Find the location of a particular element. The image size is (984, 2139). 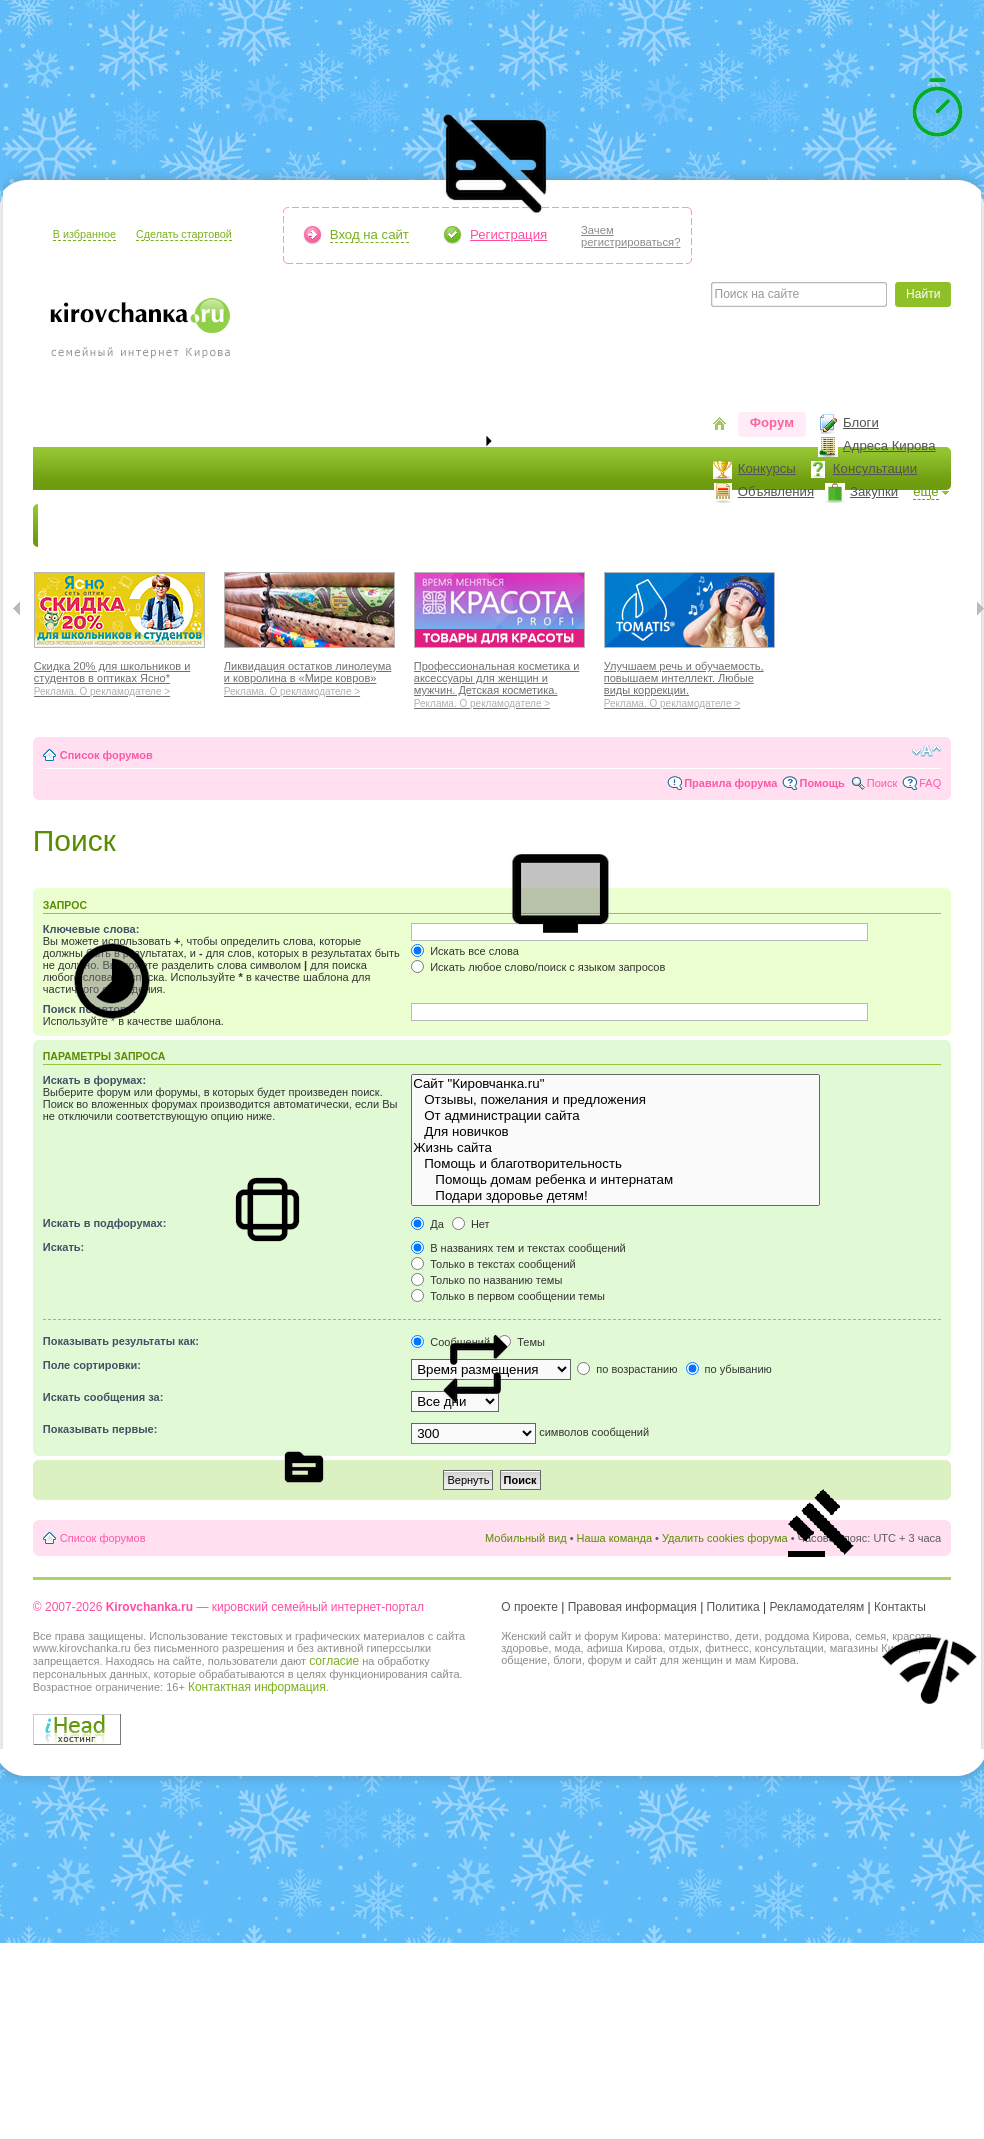

set a countdown timer is located at coordinates (937, 109).